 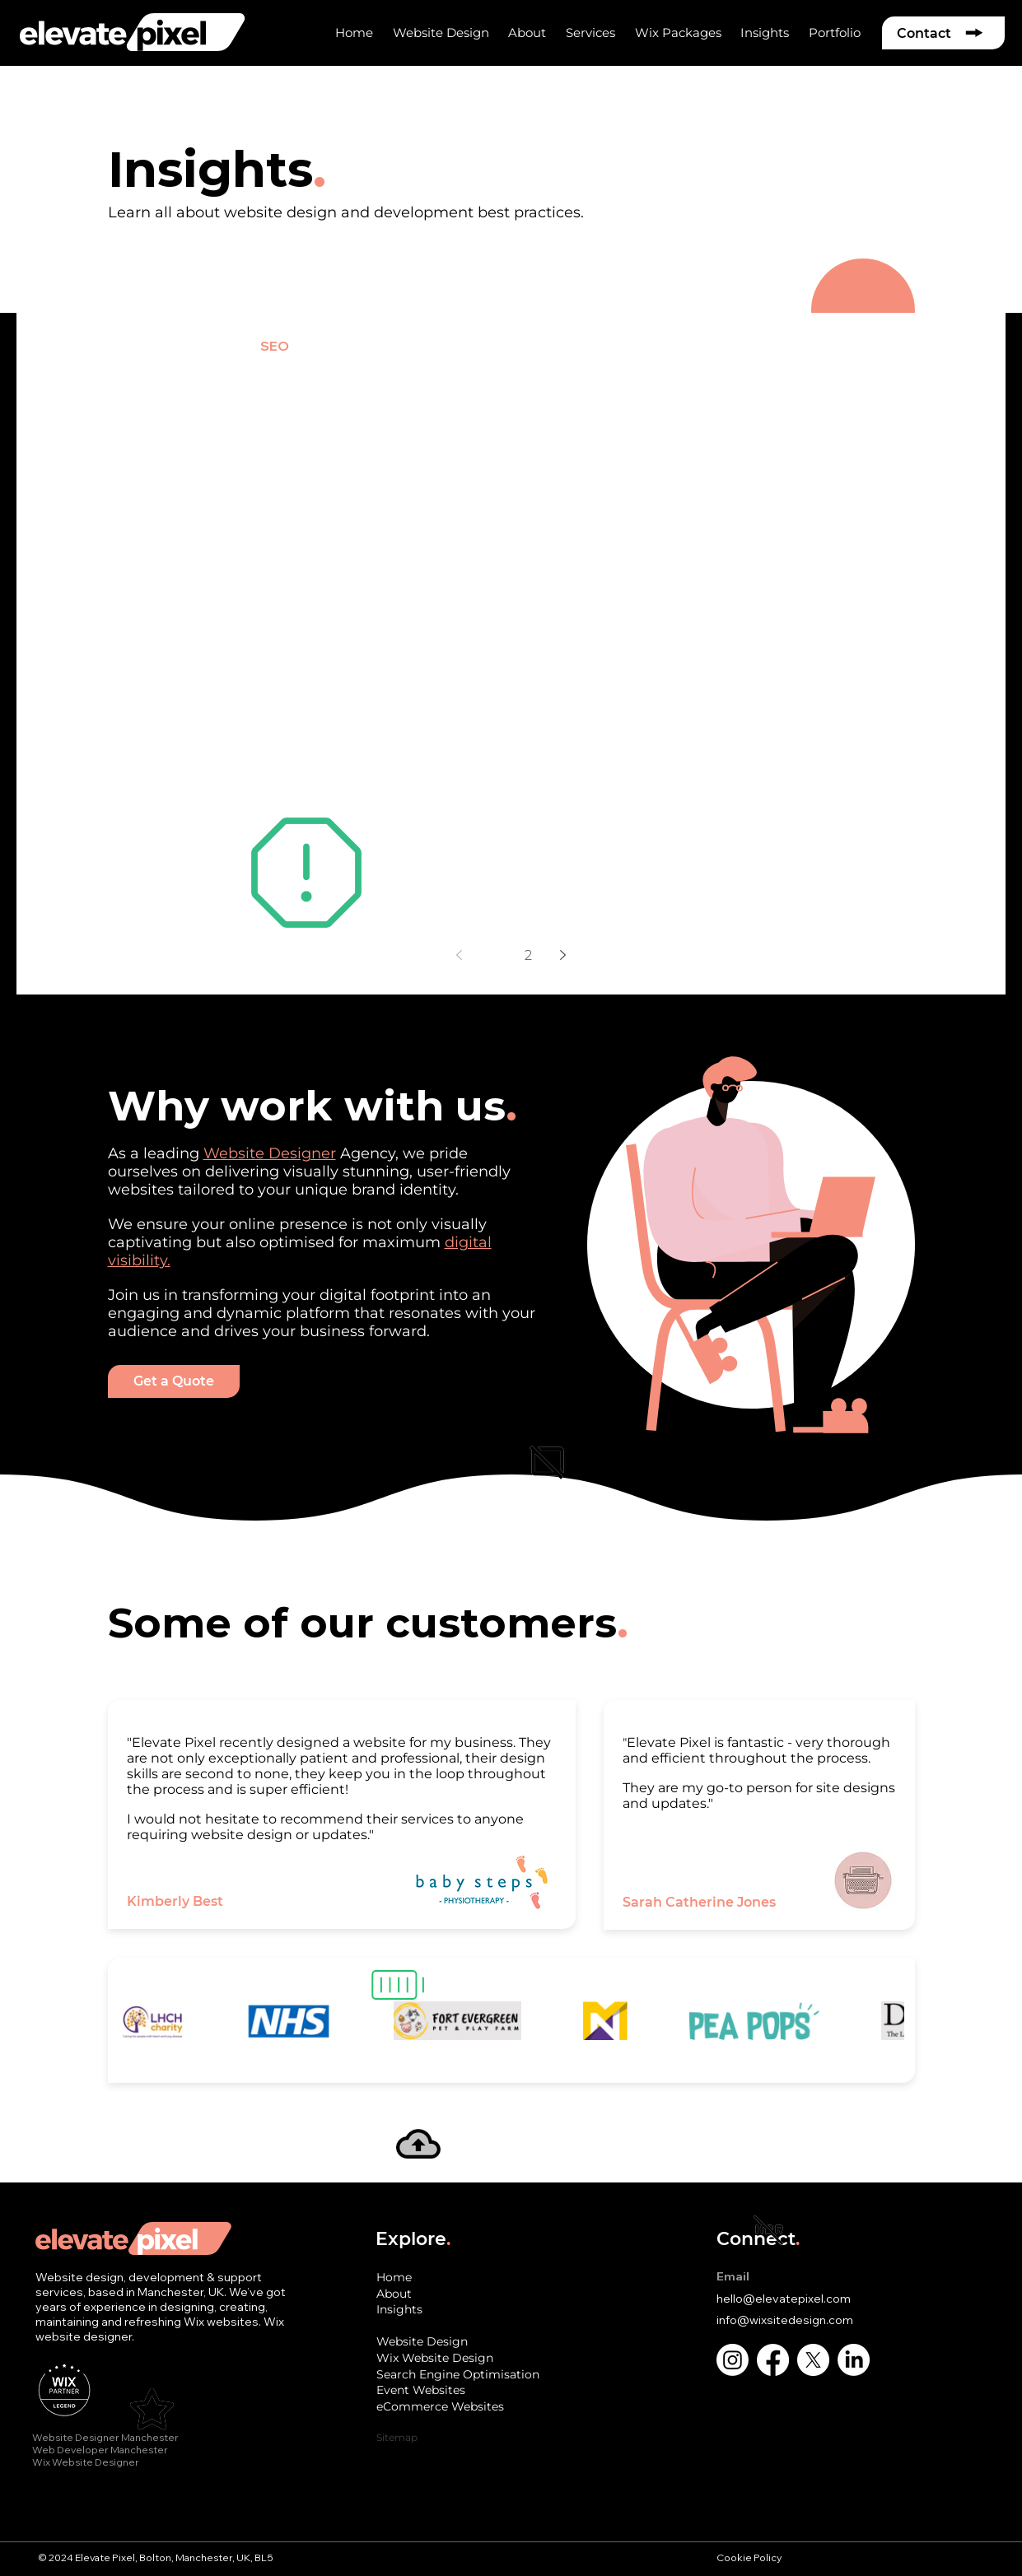 I want to click on add item to favorites, so click(x=152, y=2411).